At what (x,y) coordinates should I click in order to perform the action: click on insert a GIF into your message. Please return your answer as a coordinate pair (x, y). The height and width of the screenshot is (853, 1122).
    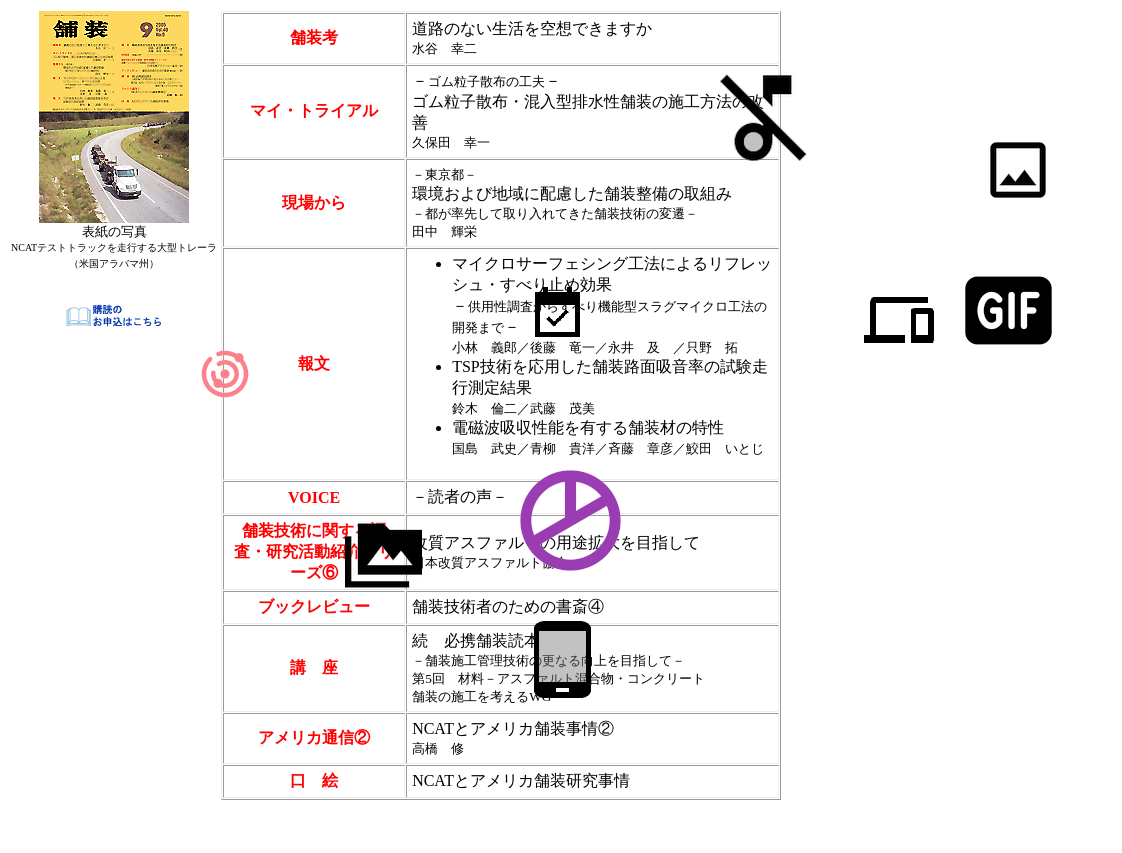
    Looking at the image, I should click on (1008, 310).